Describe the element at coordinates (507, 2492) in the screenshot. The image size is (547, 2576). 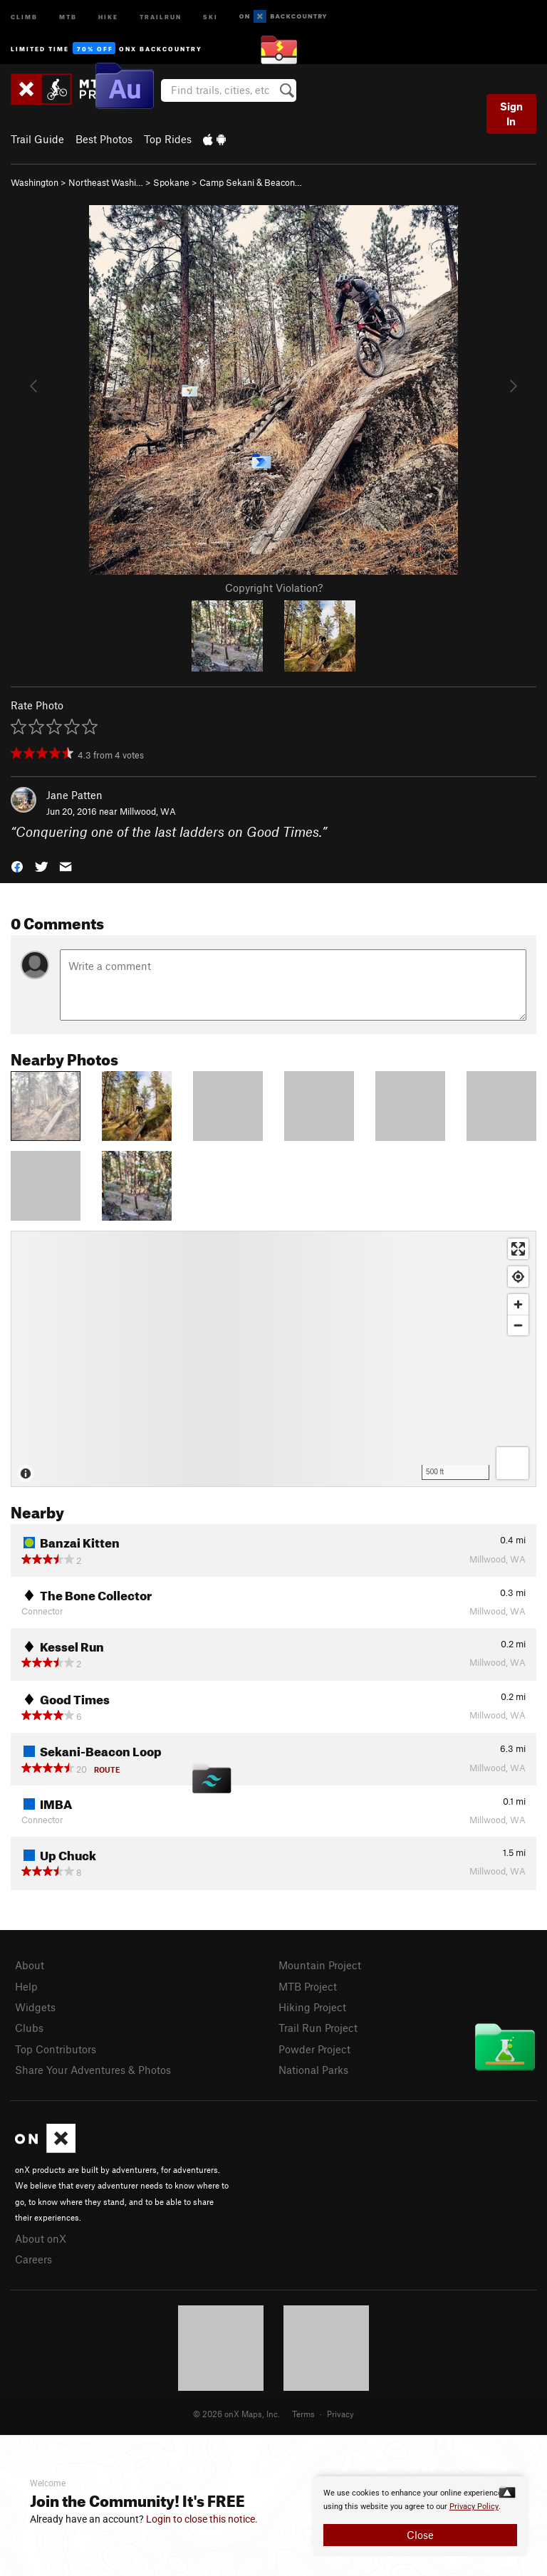
I see `open vercel project files` at that location.